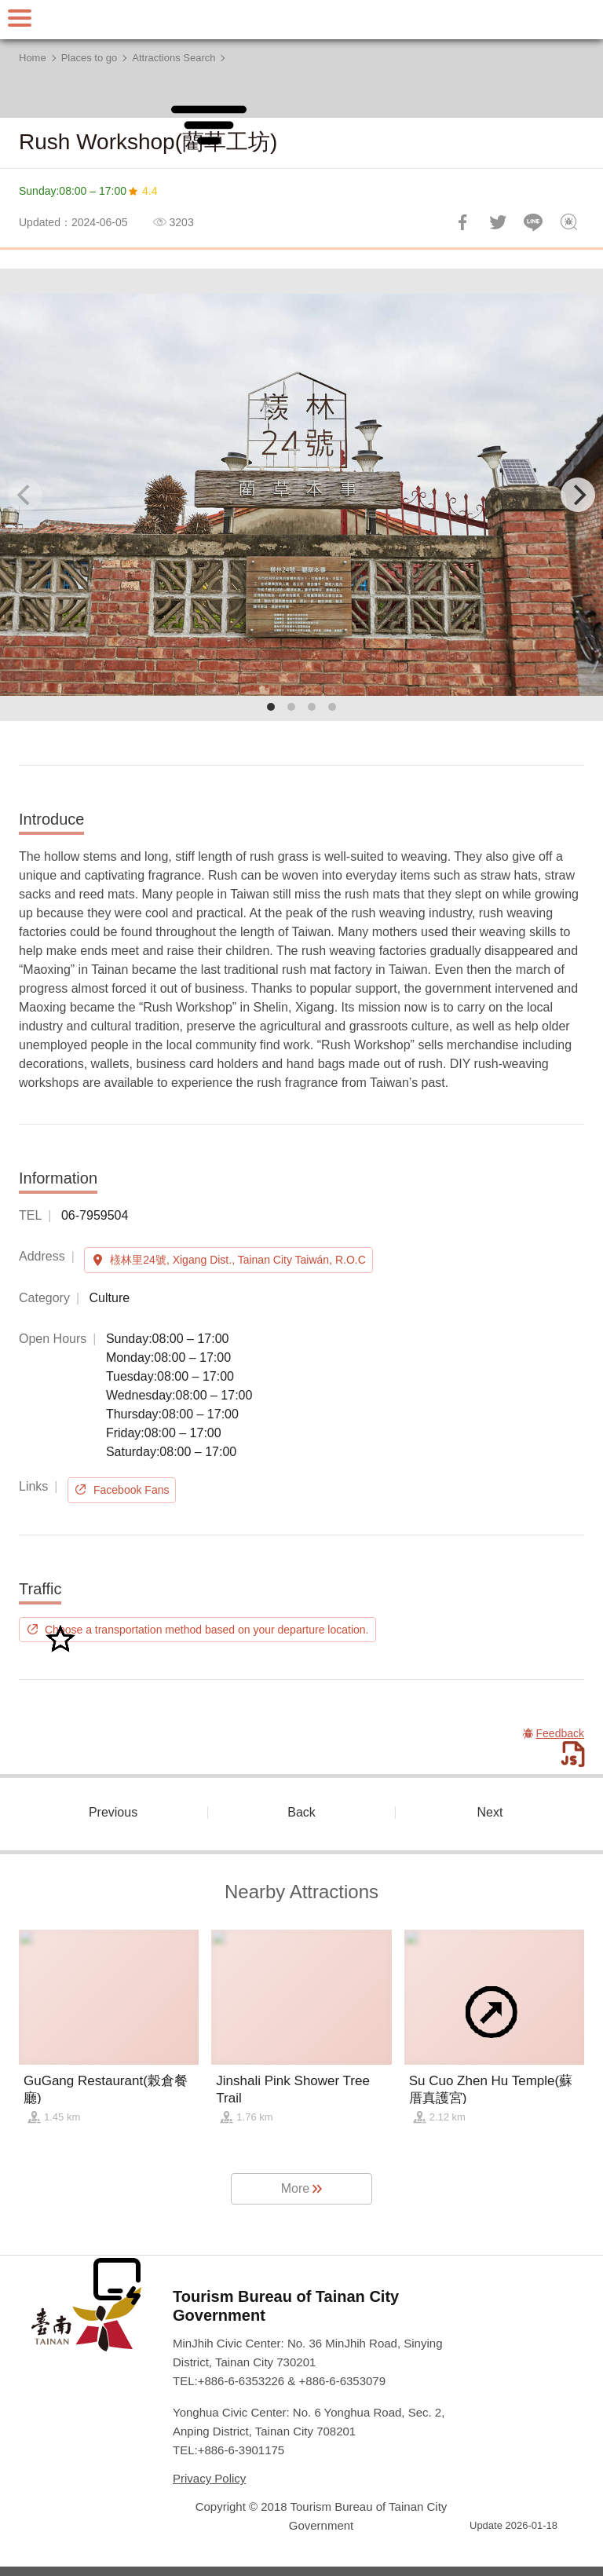  I want to click on add item to favorites, so click(60, 1639).